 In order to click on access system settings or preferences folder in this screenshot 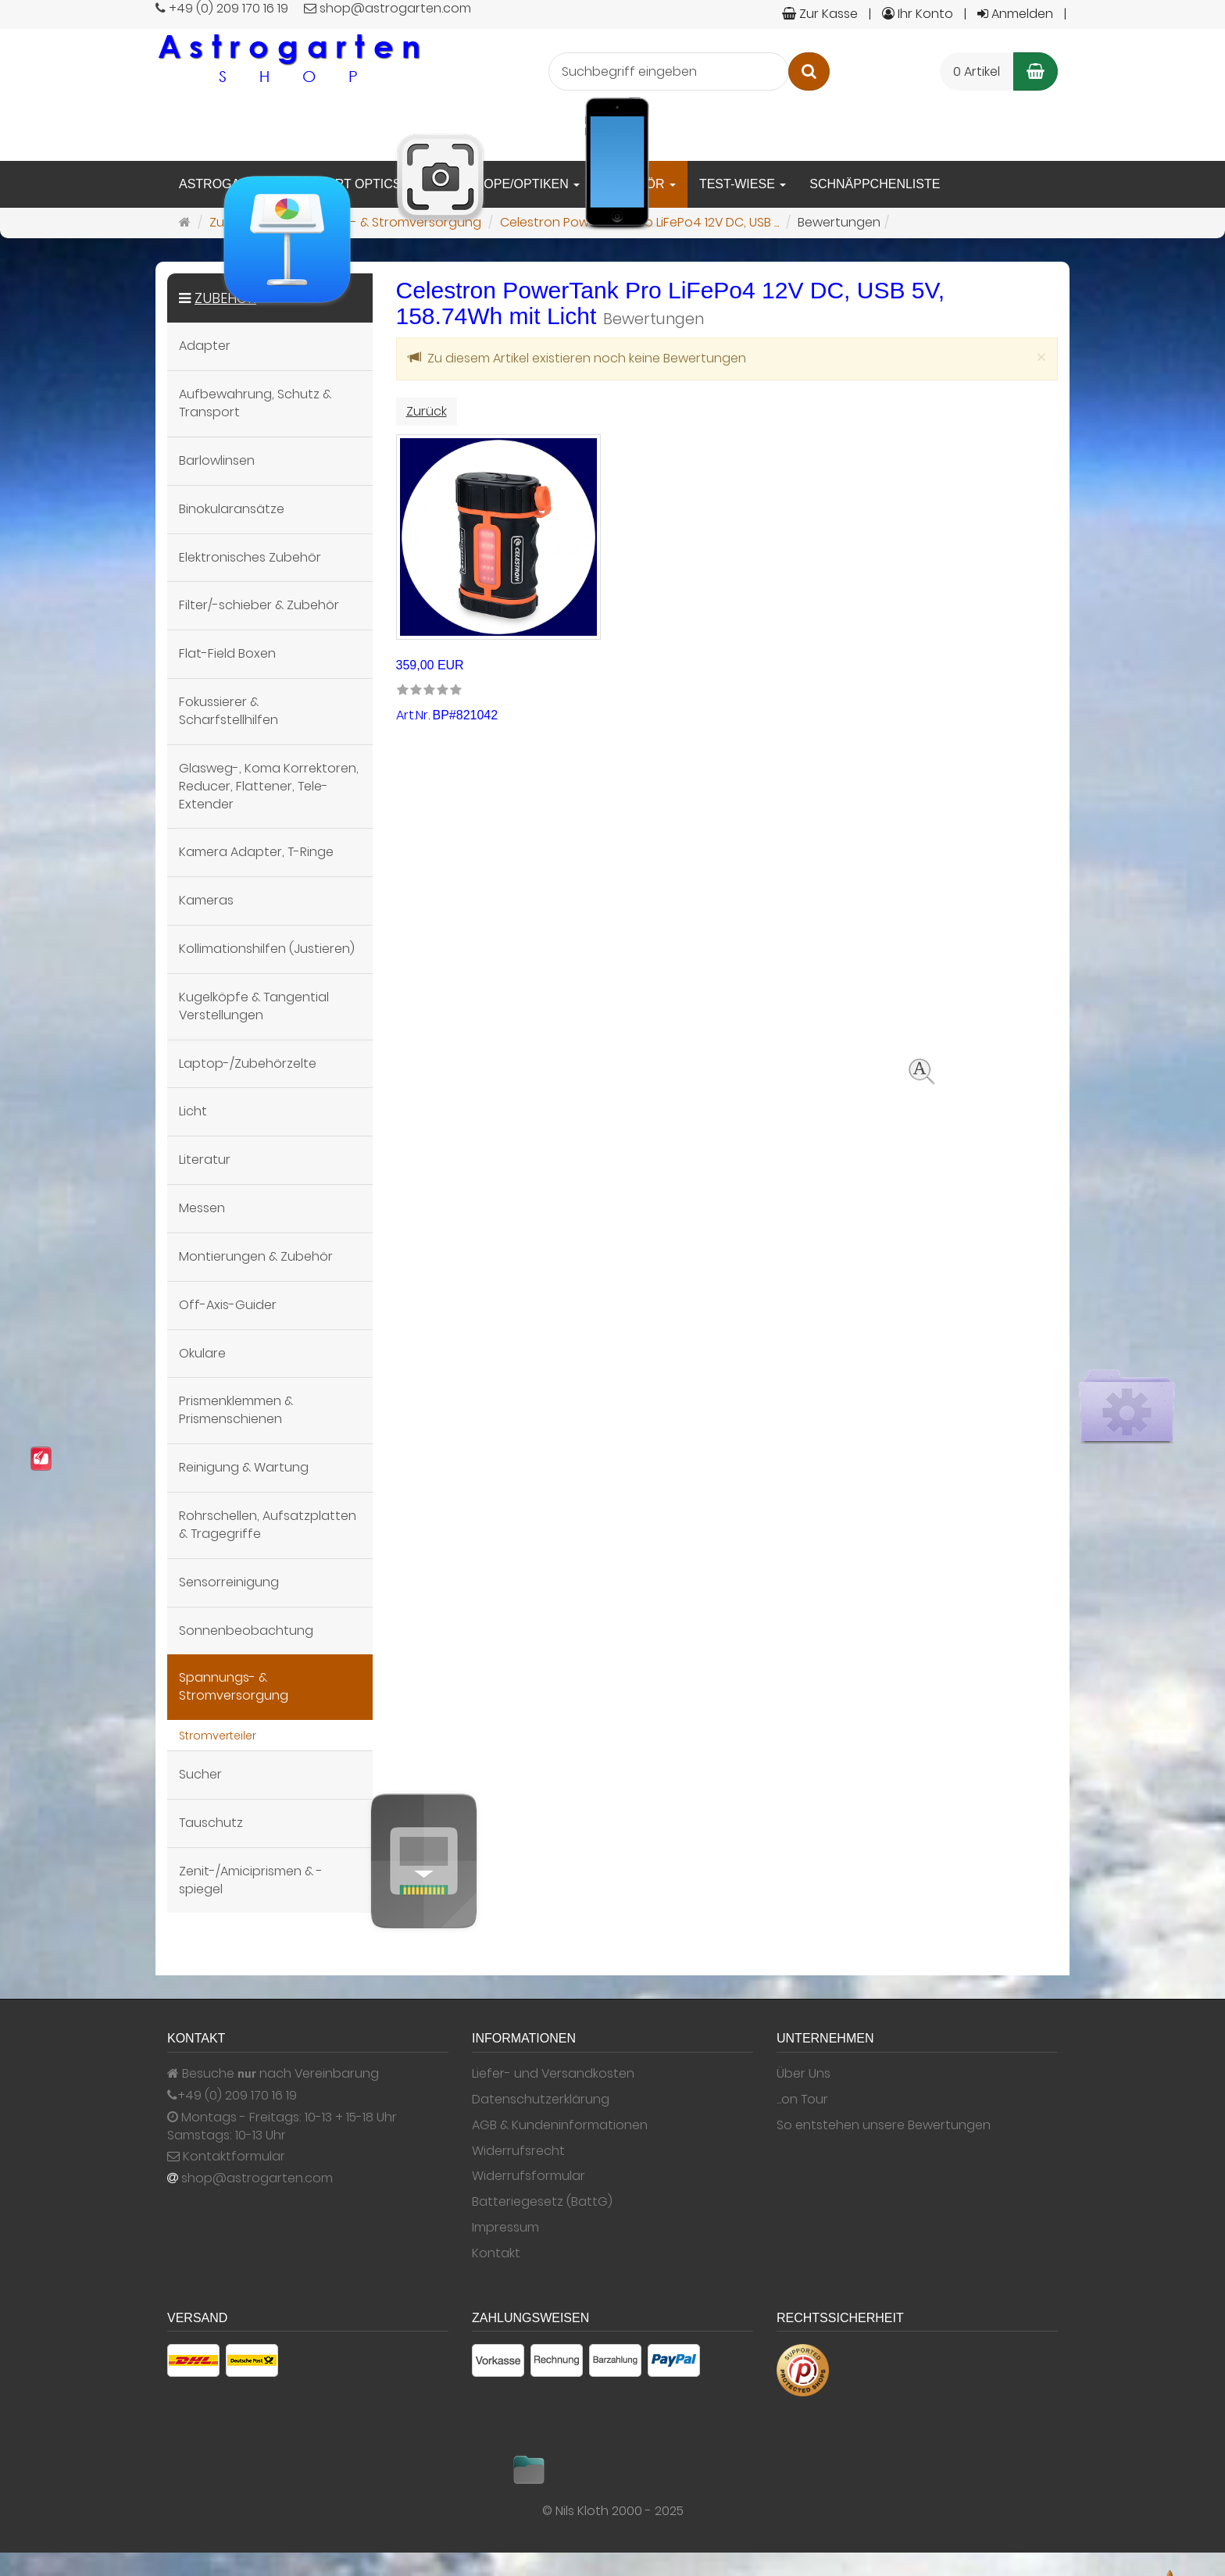, I will do `click(1127, 1404)`.